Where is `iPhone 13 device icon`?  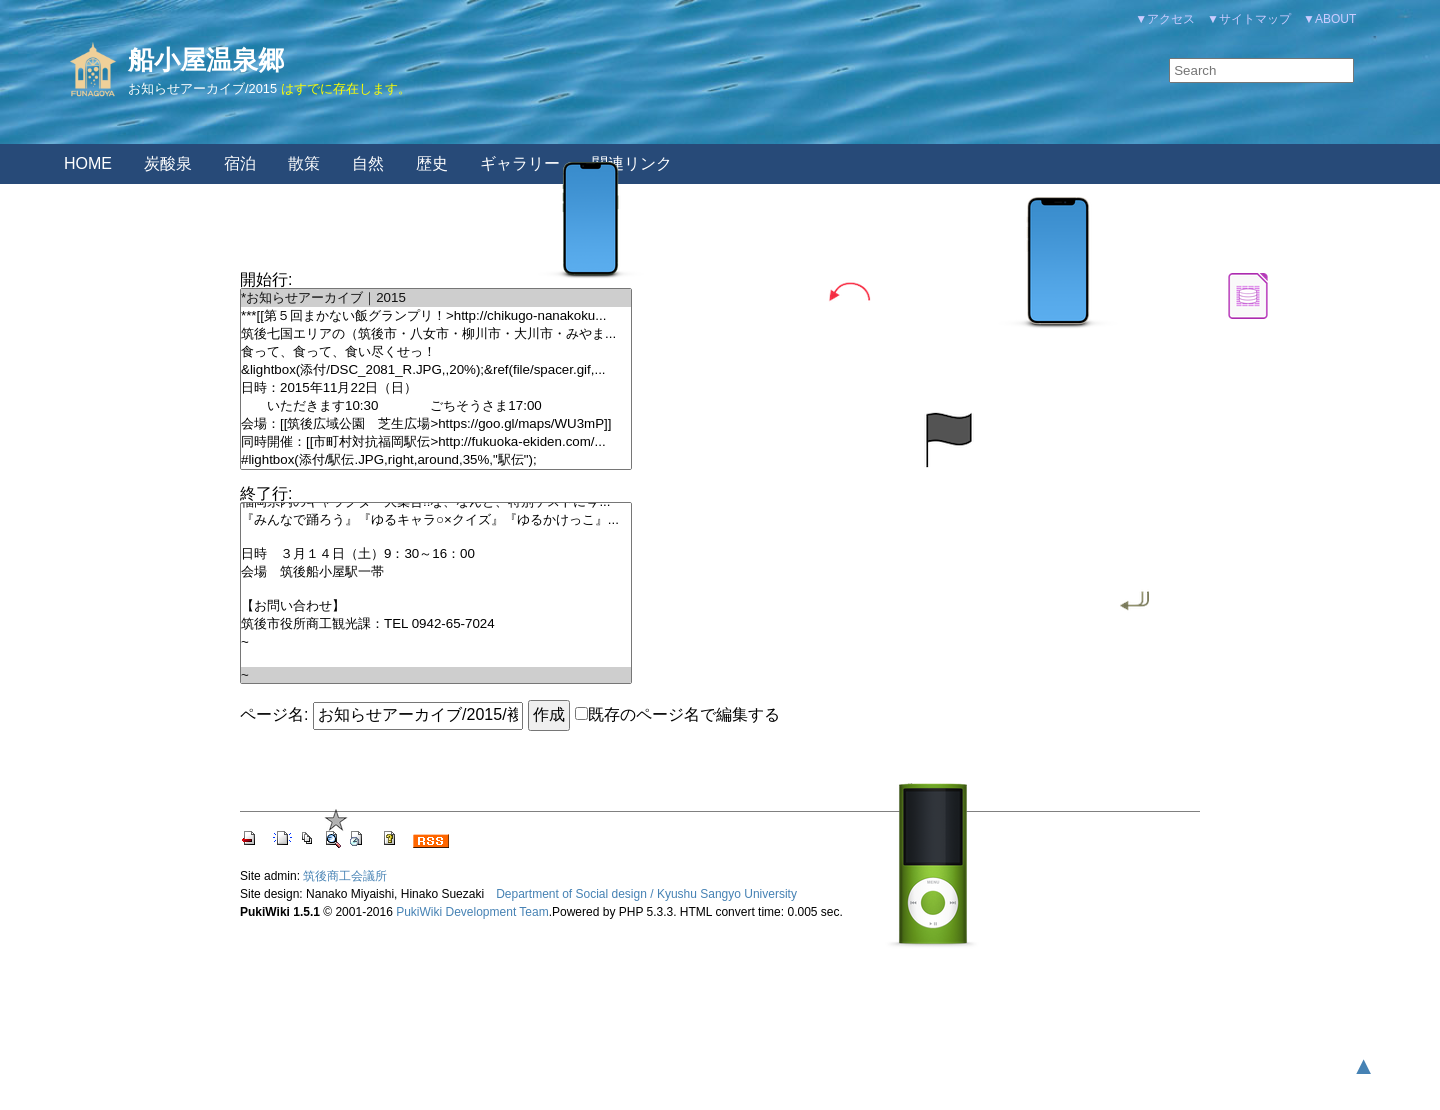 iPhone 13 device icon is located at coordinates (590, 220).